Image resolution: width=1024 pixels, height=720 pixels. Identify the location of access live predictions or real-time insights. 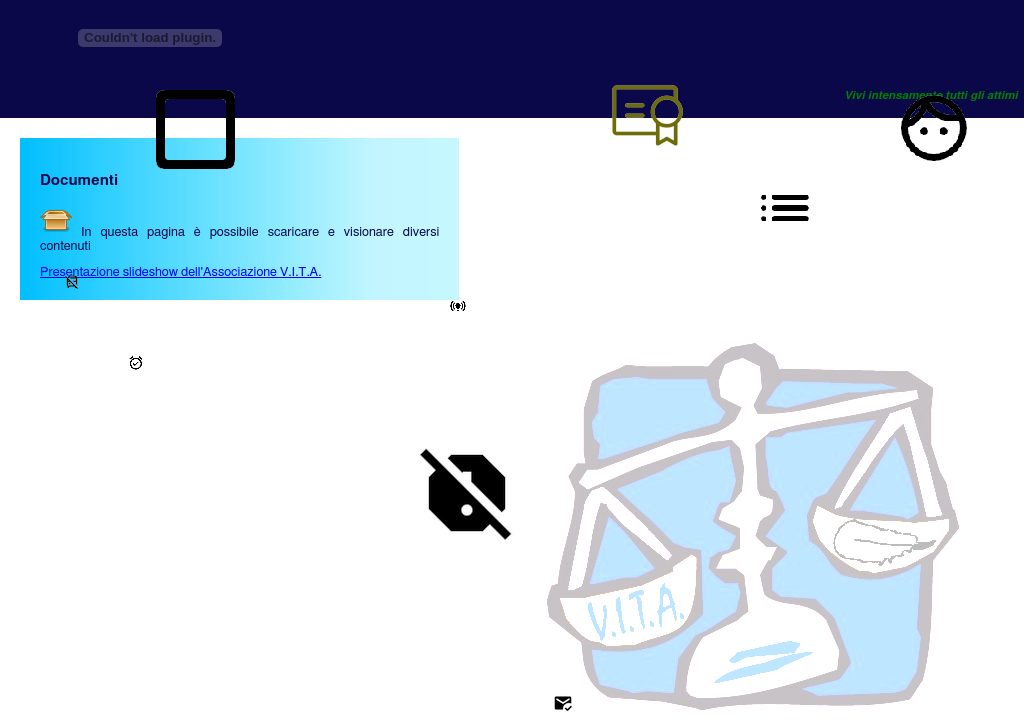
(458, 306).